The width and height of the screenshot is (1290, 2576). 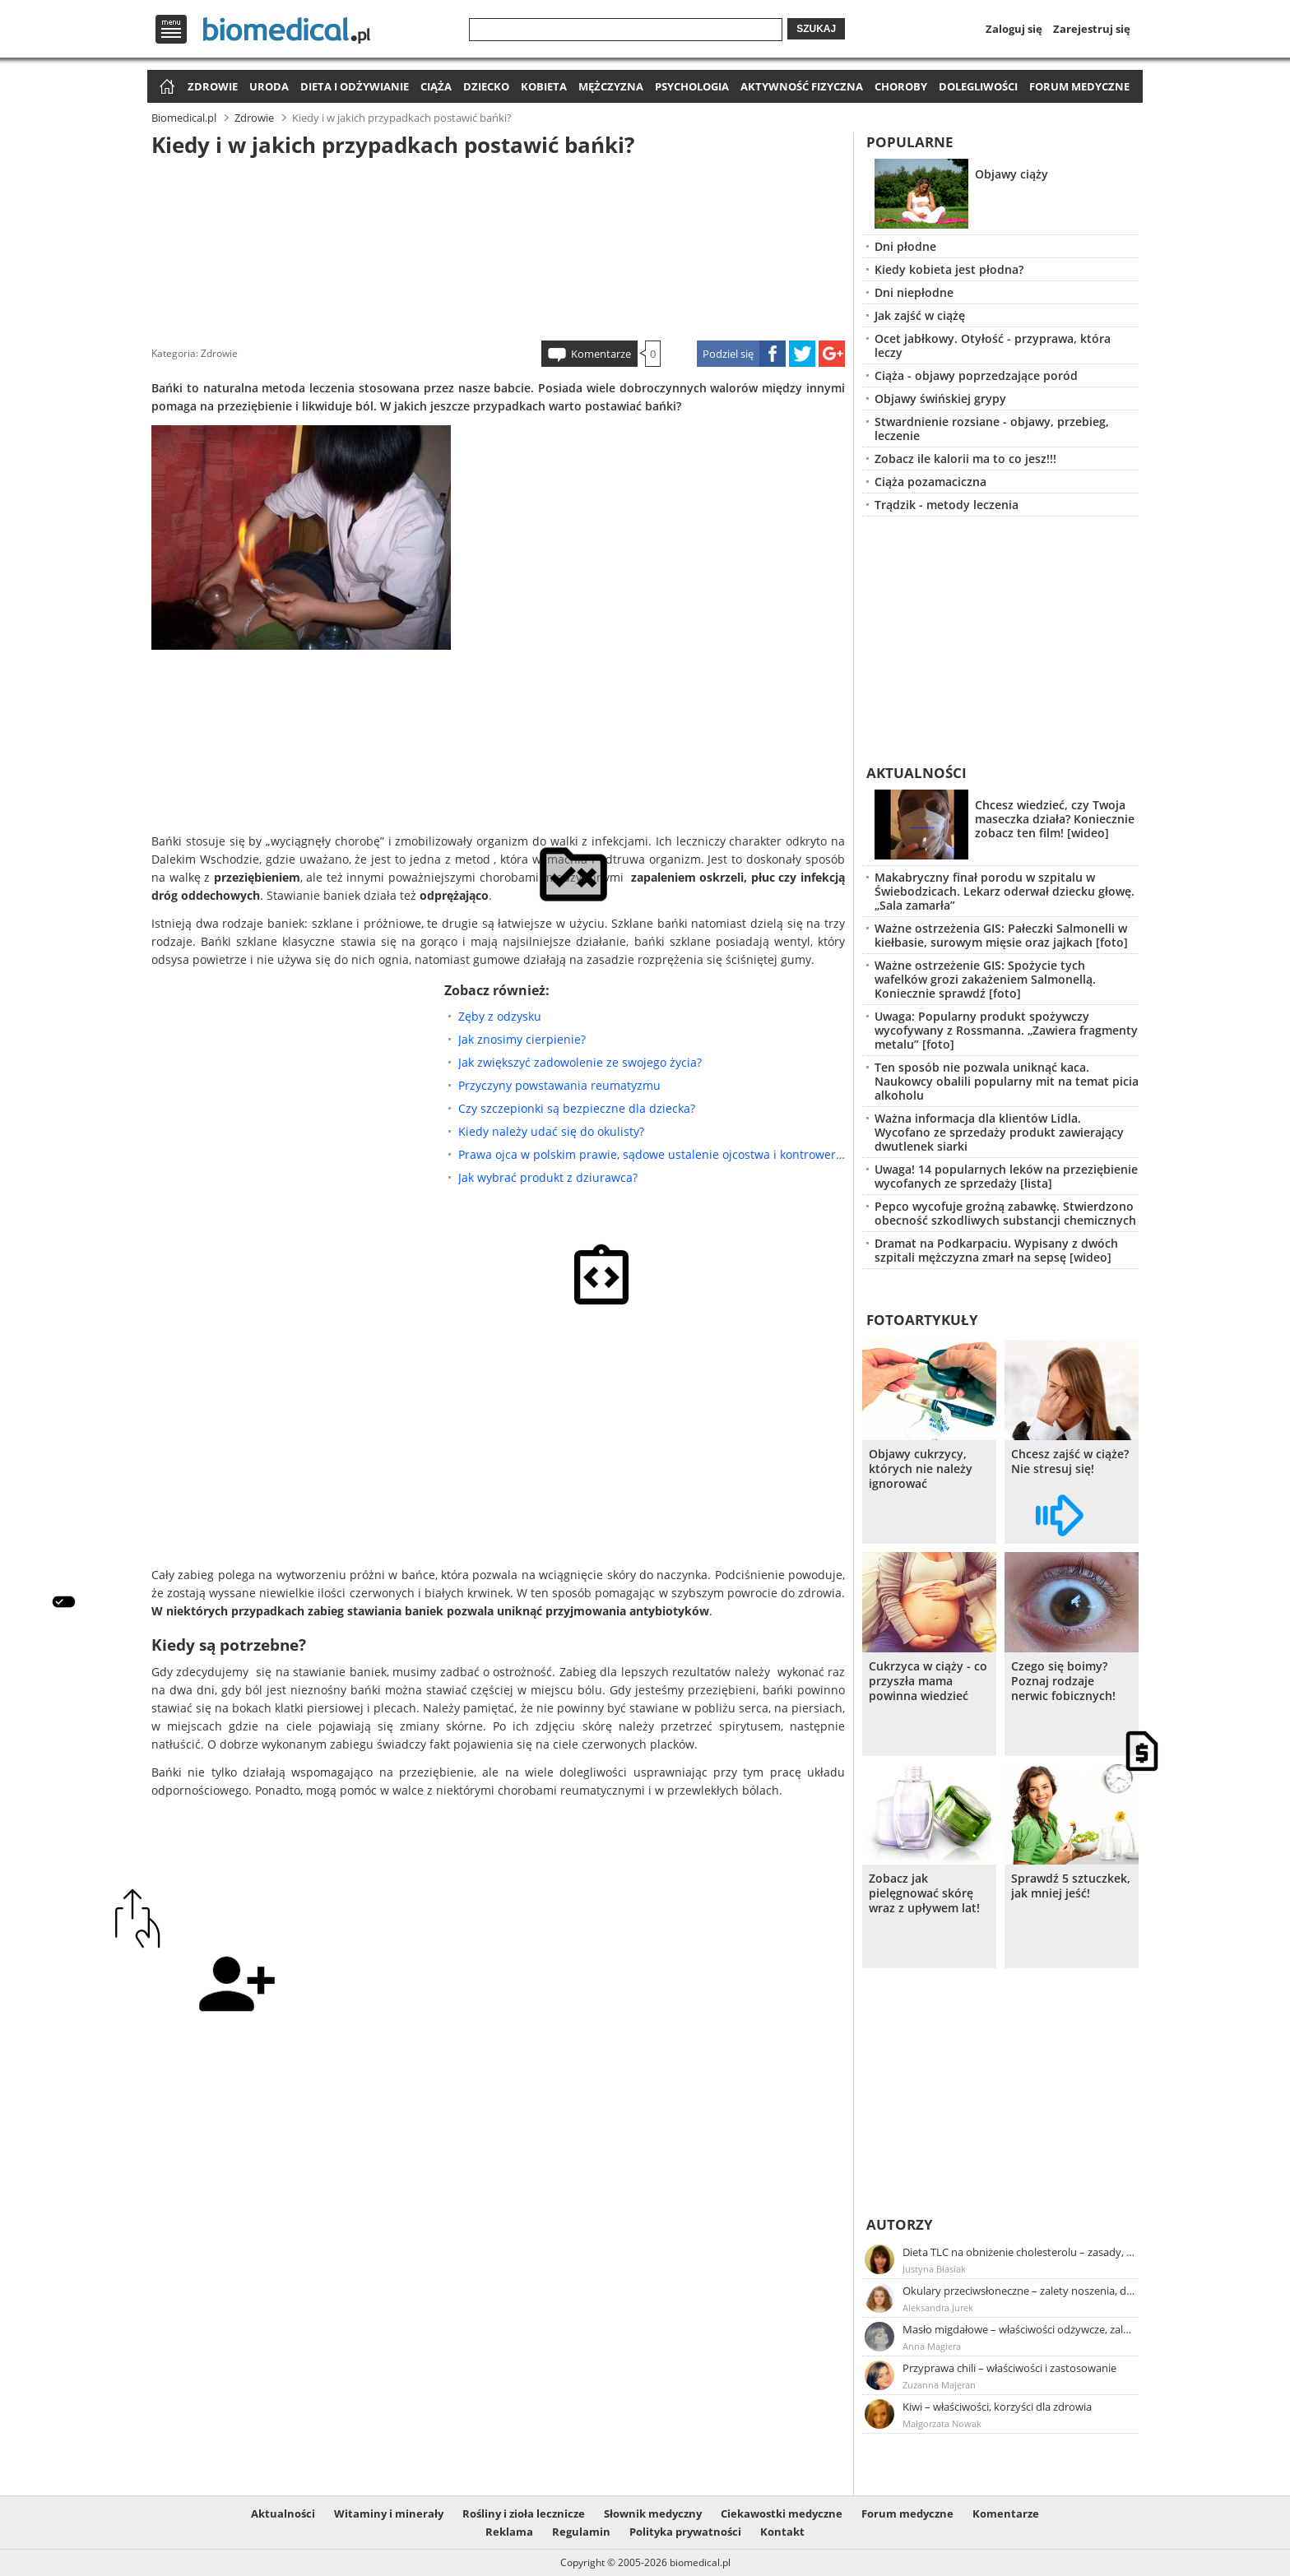 I want to click on view code integration instructions, so click(x=601, y=1277).